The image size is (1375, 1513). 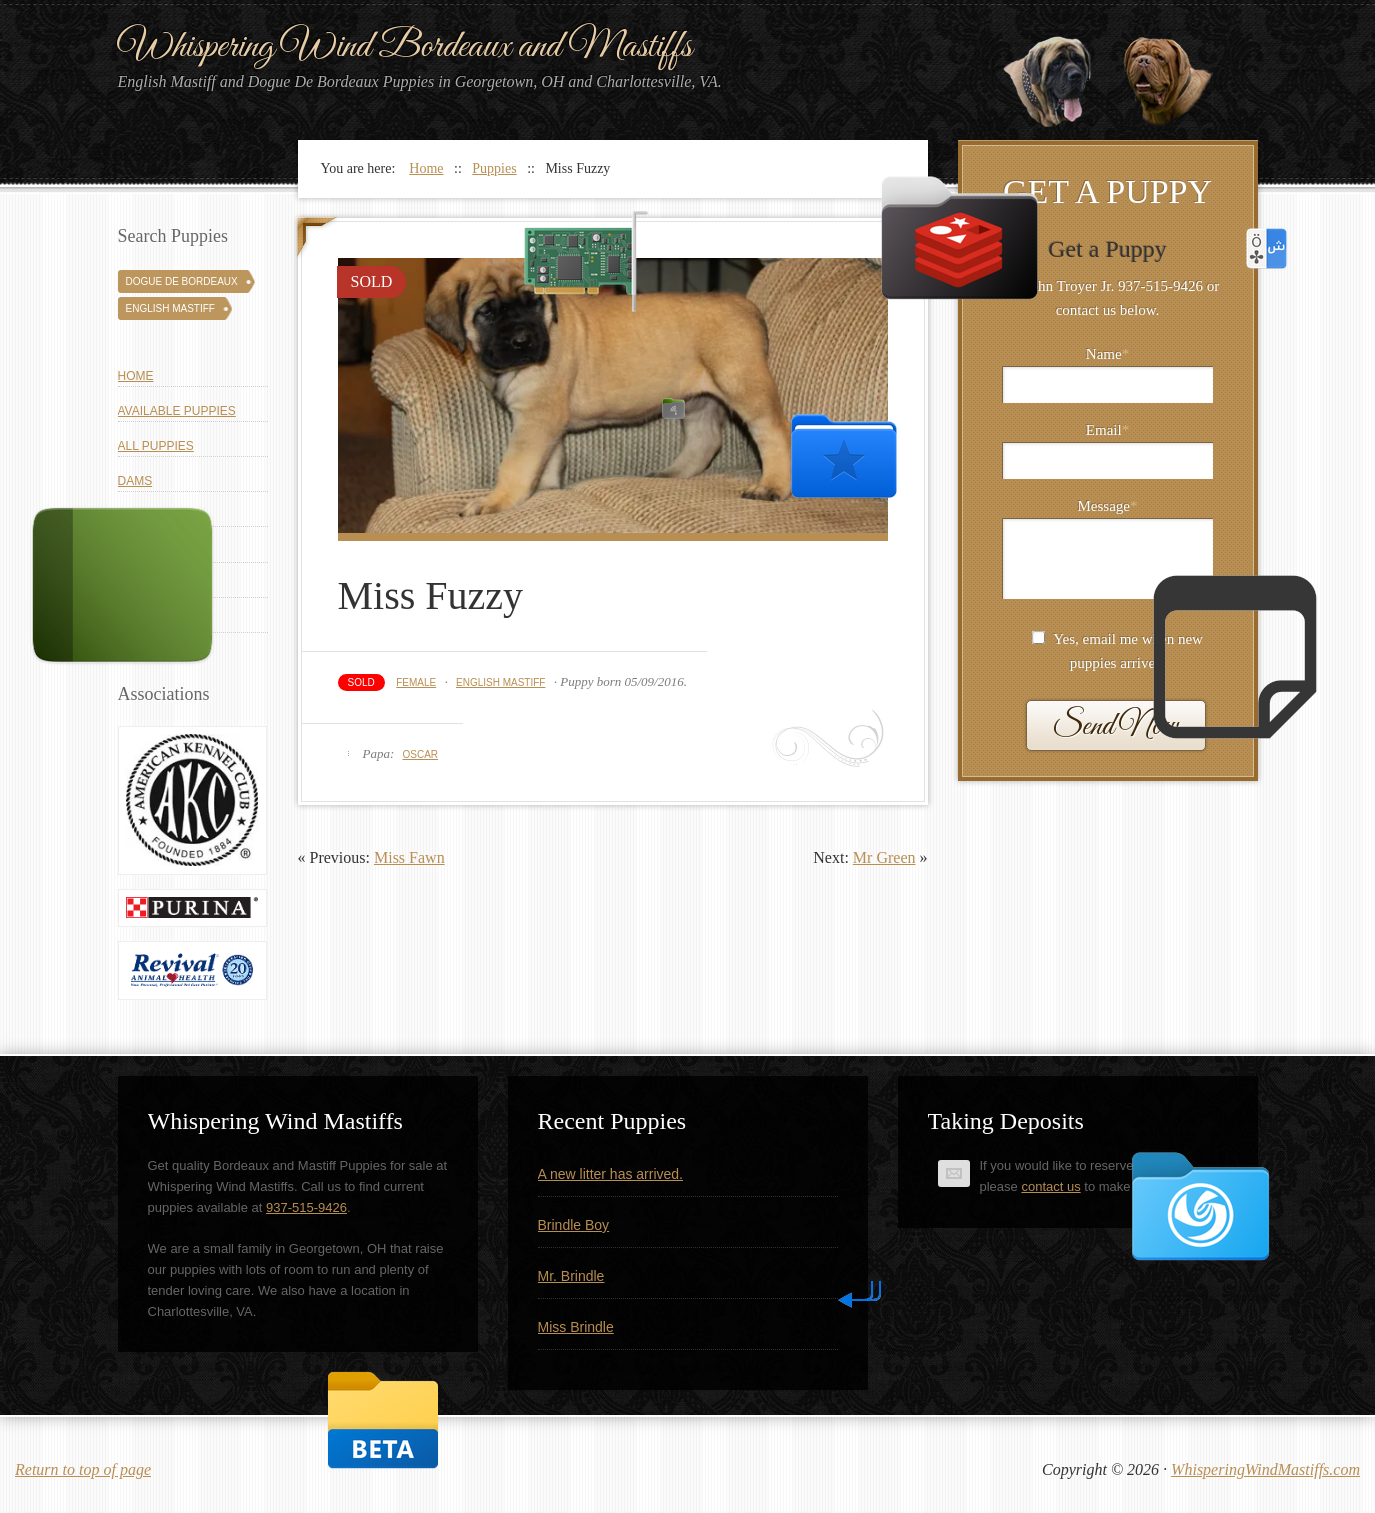 I want to click on access desktop folder, so click(x=122, y=578).